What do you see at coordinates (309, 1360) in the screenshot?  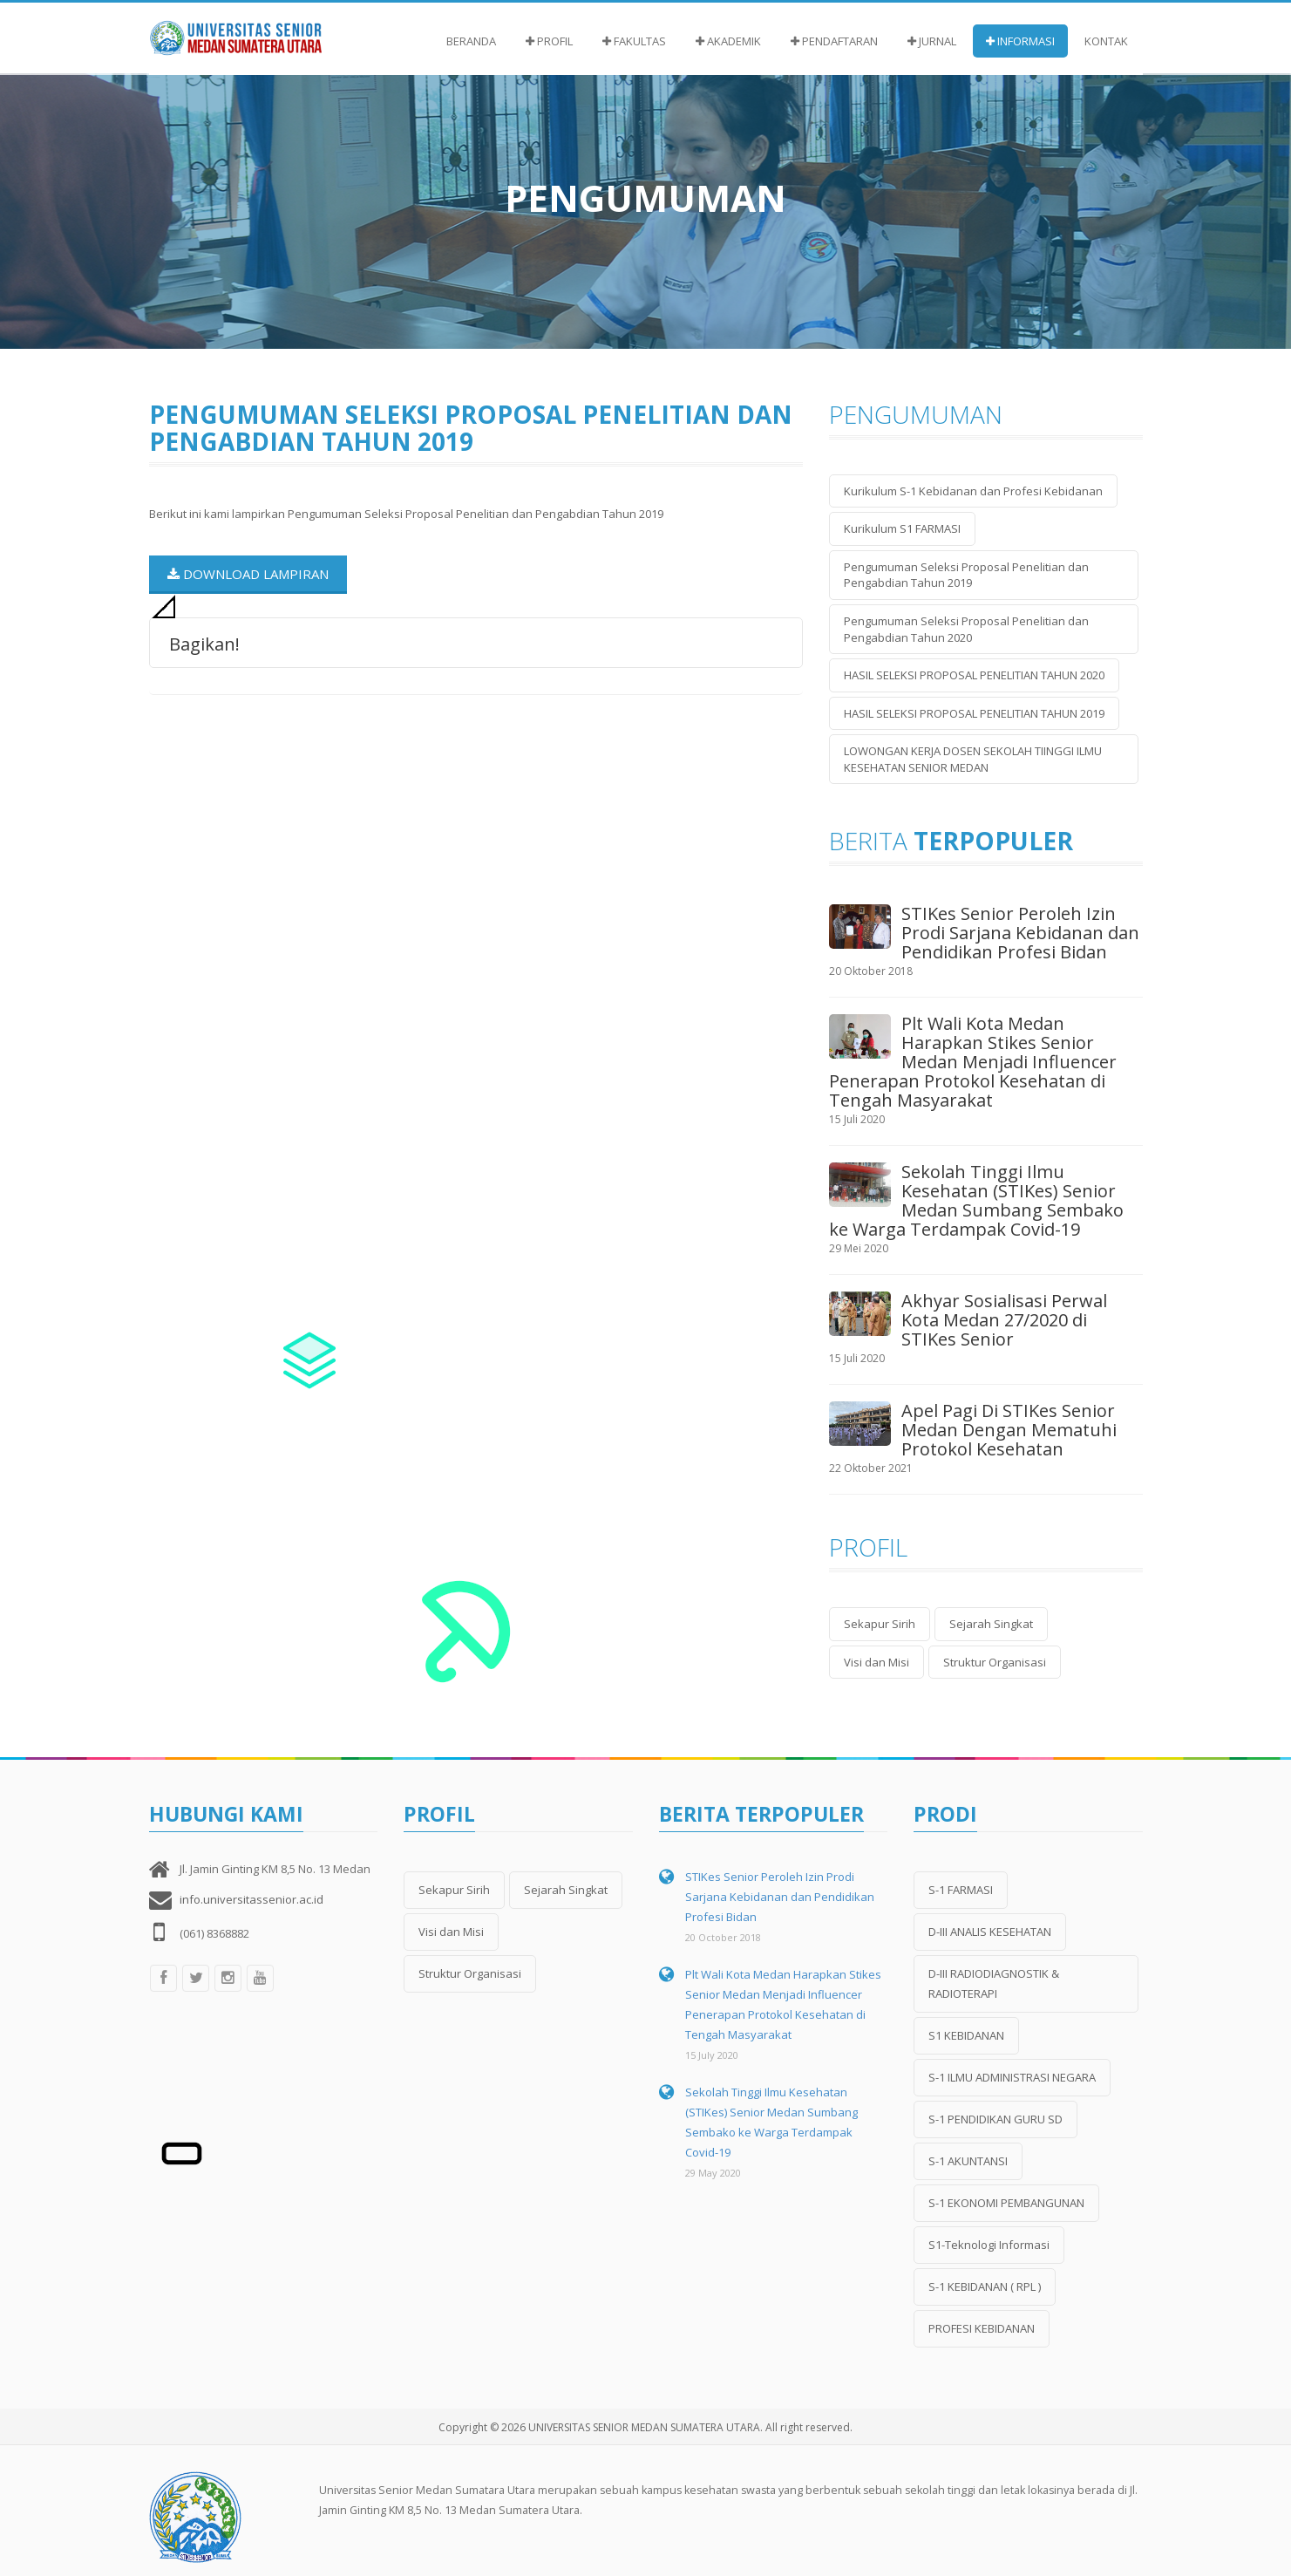 I see `view layers or stacked content` at bounding box center [309, 1360].